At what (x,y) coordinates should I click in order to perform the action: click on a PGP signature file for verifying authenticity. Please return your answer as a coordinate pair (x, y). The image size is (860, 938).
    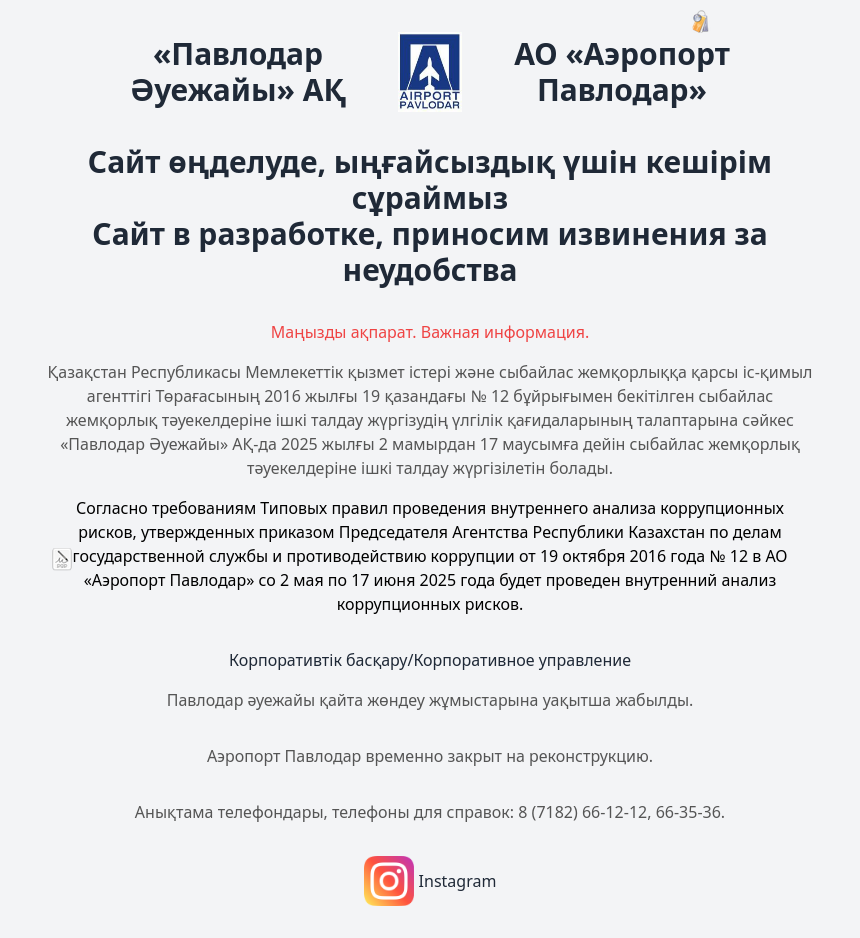
    Looking at the image, I should click on (62, 559).